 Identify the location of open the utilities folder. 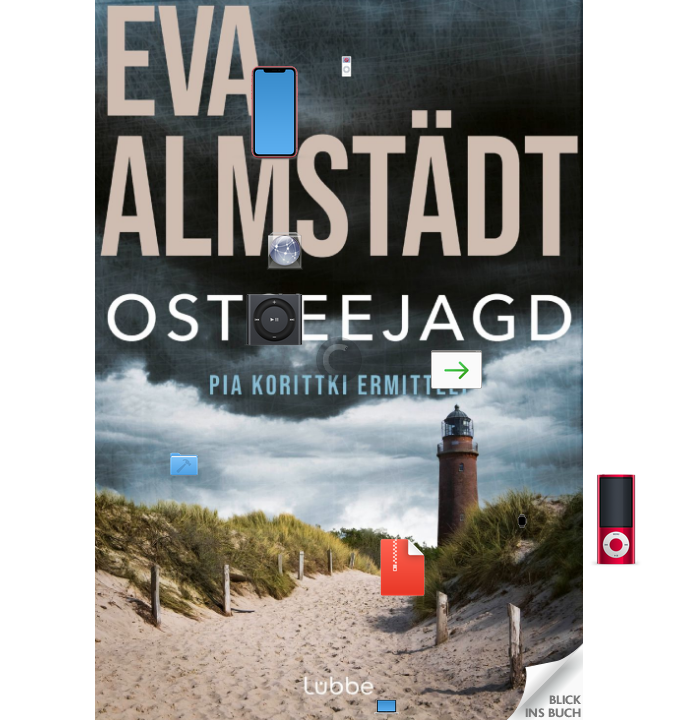
(184, 464).